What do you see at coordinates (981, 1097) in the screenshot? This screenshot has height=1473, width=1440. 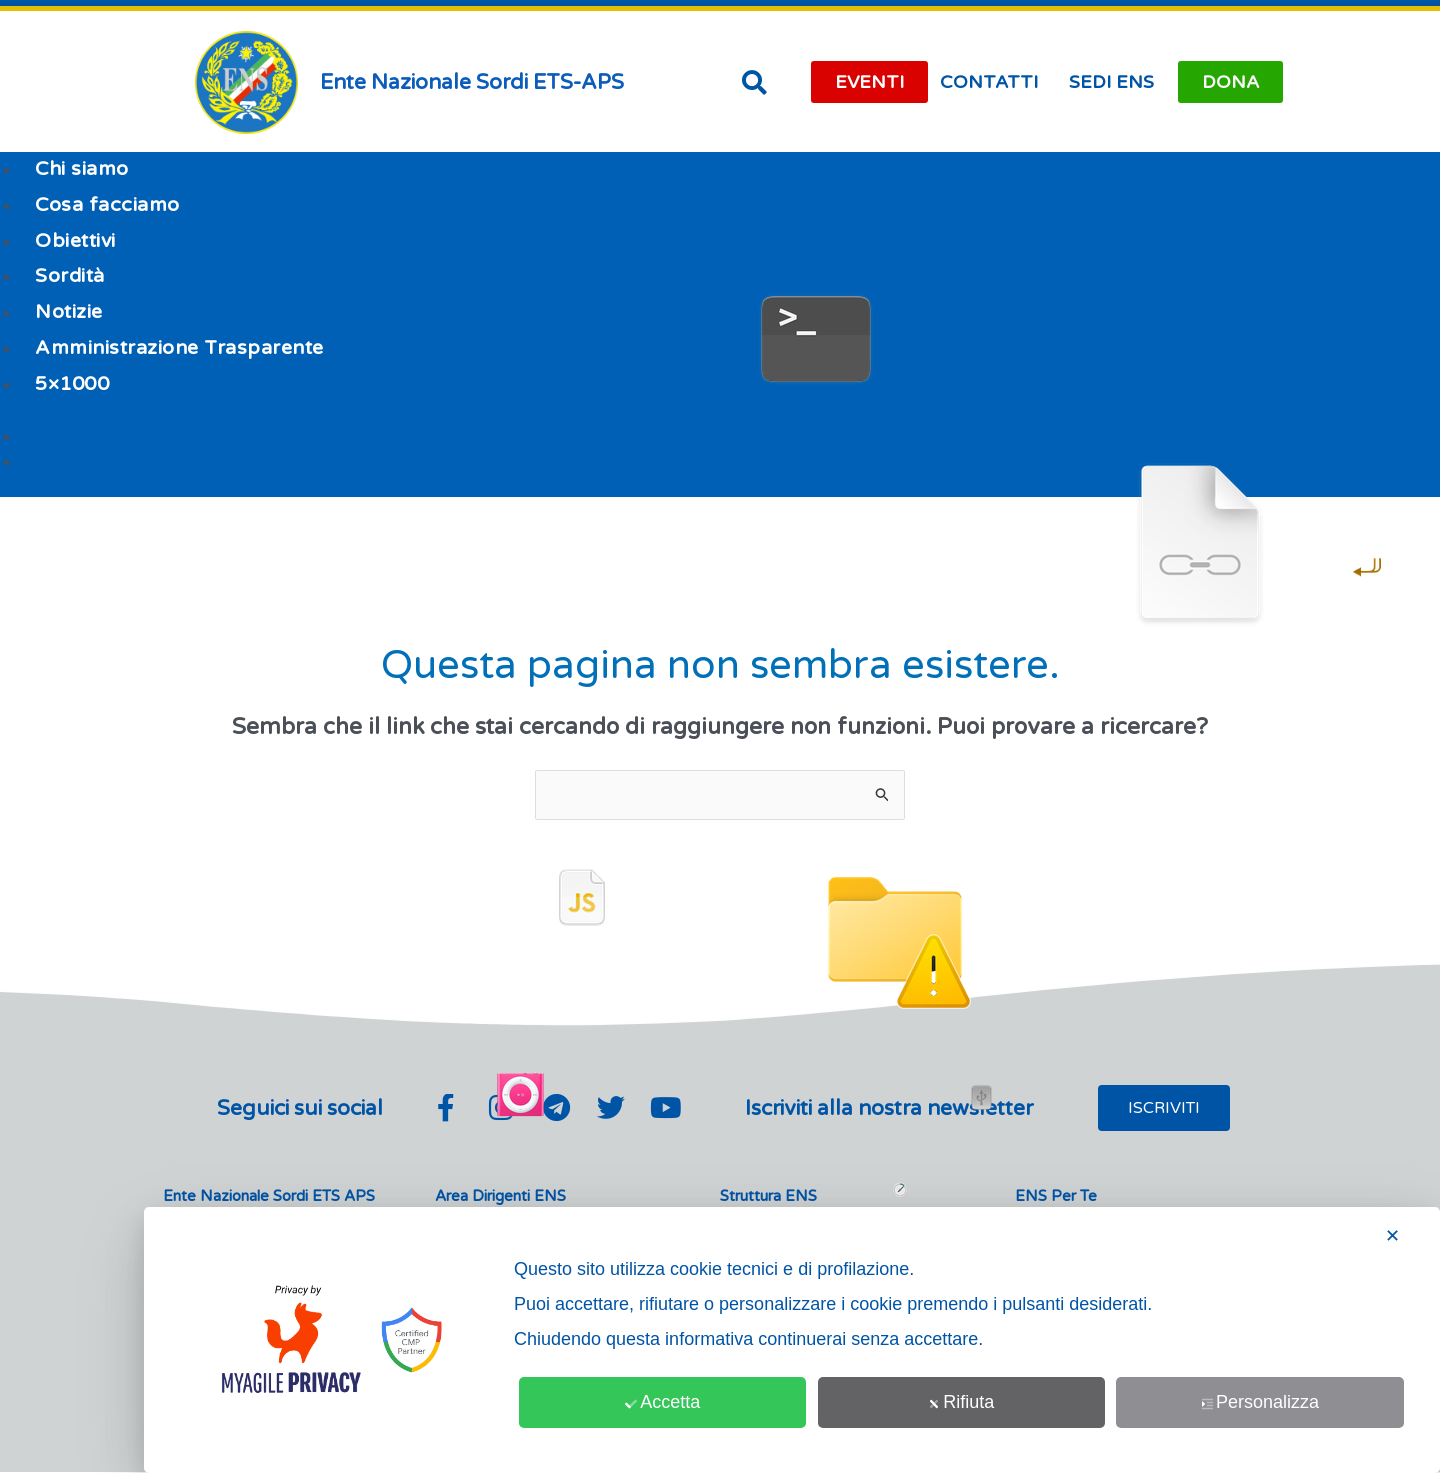 I see `access connected USB storage device` at bounding box center [981, 1097].